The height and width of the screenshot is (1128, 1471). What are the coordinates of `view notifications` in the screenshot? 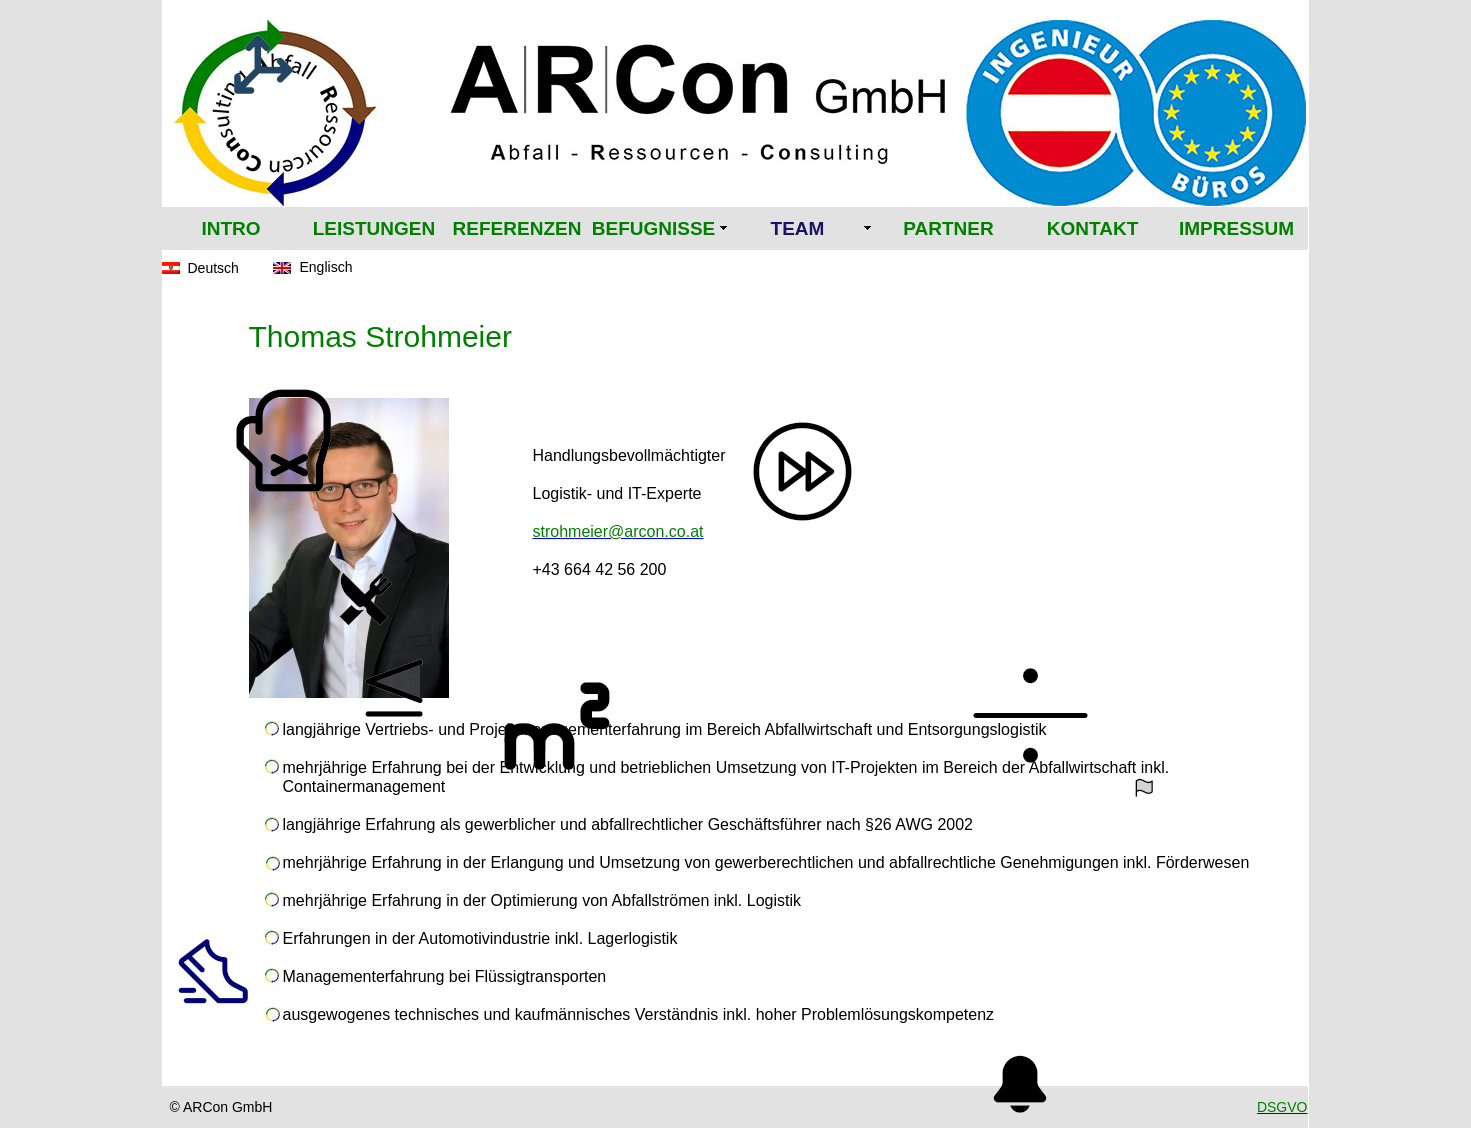 It's located at (1020, 1085).